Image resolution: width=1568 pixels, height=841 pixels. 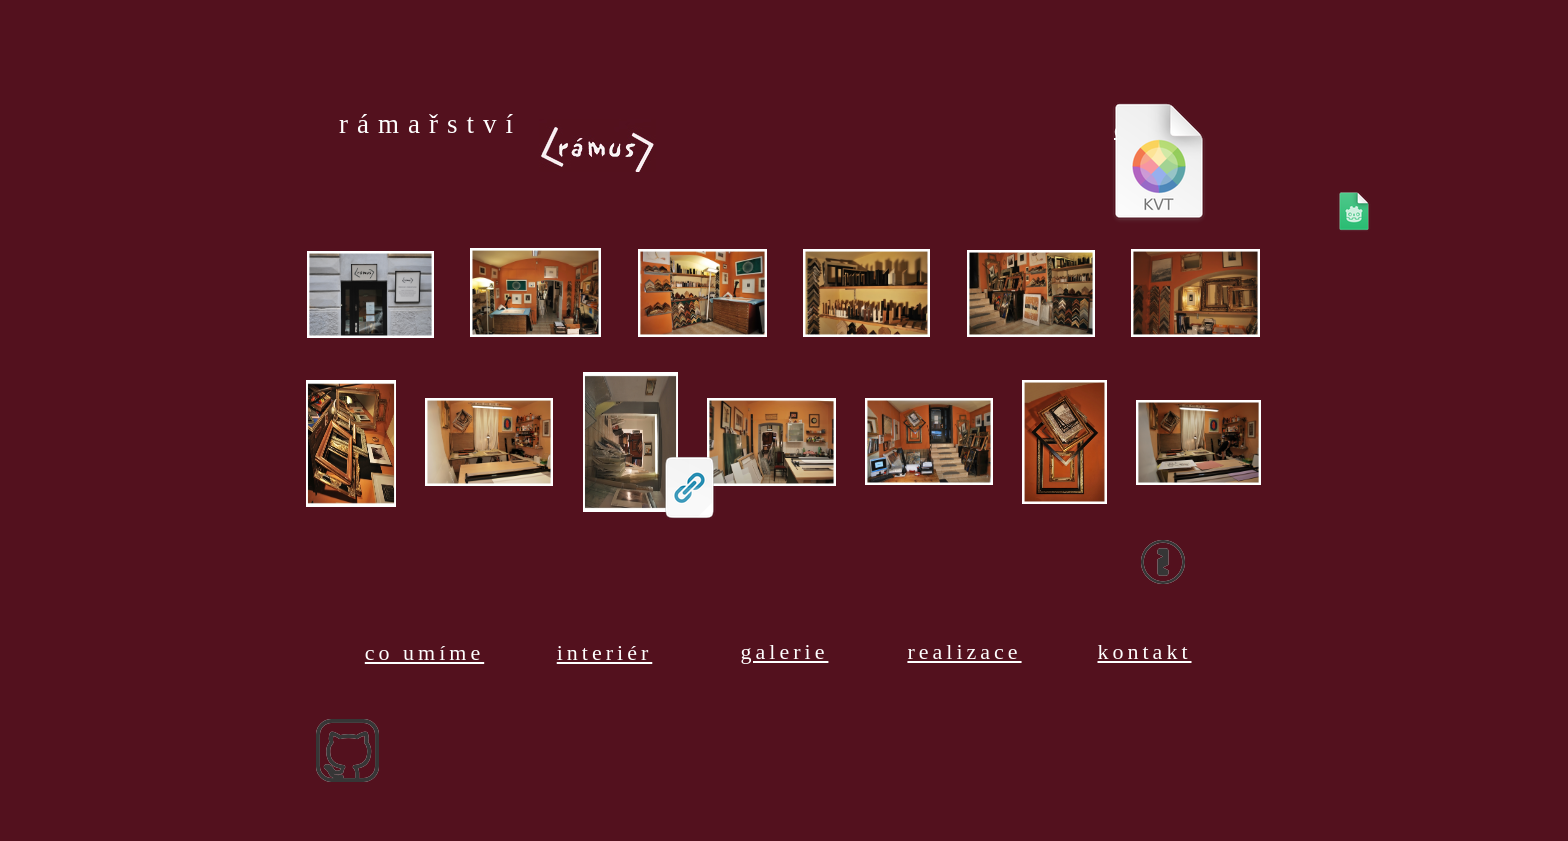 I want to click on open GitHub Desktop application, so click(x=347, y=750).